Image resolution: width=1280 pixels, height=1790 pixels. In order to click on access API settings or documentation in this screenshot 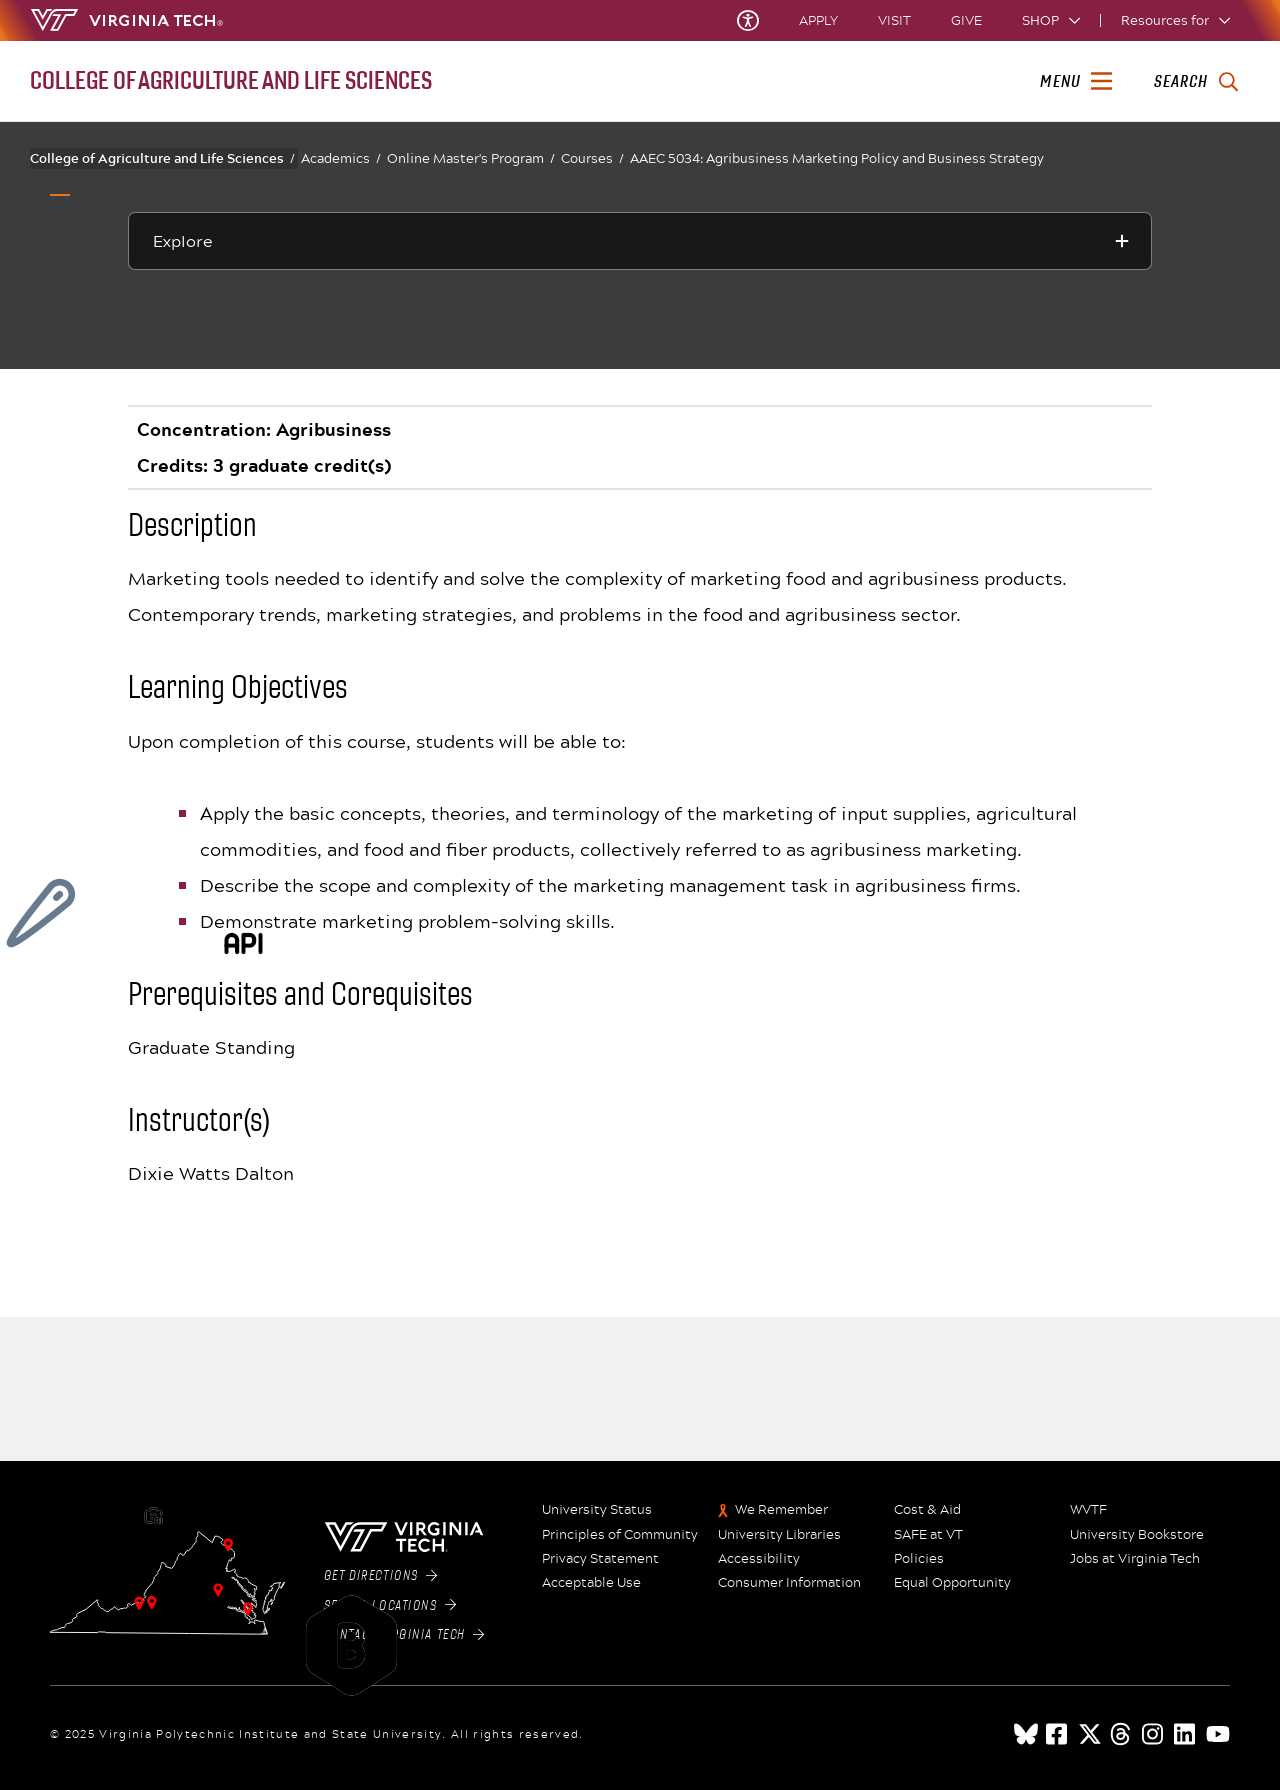, I will do `click(243, 943)`.